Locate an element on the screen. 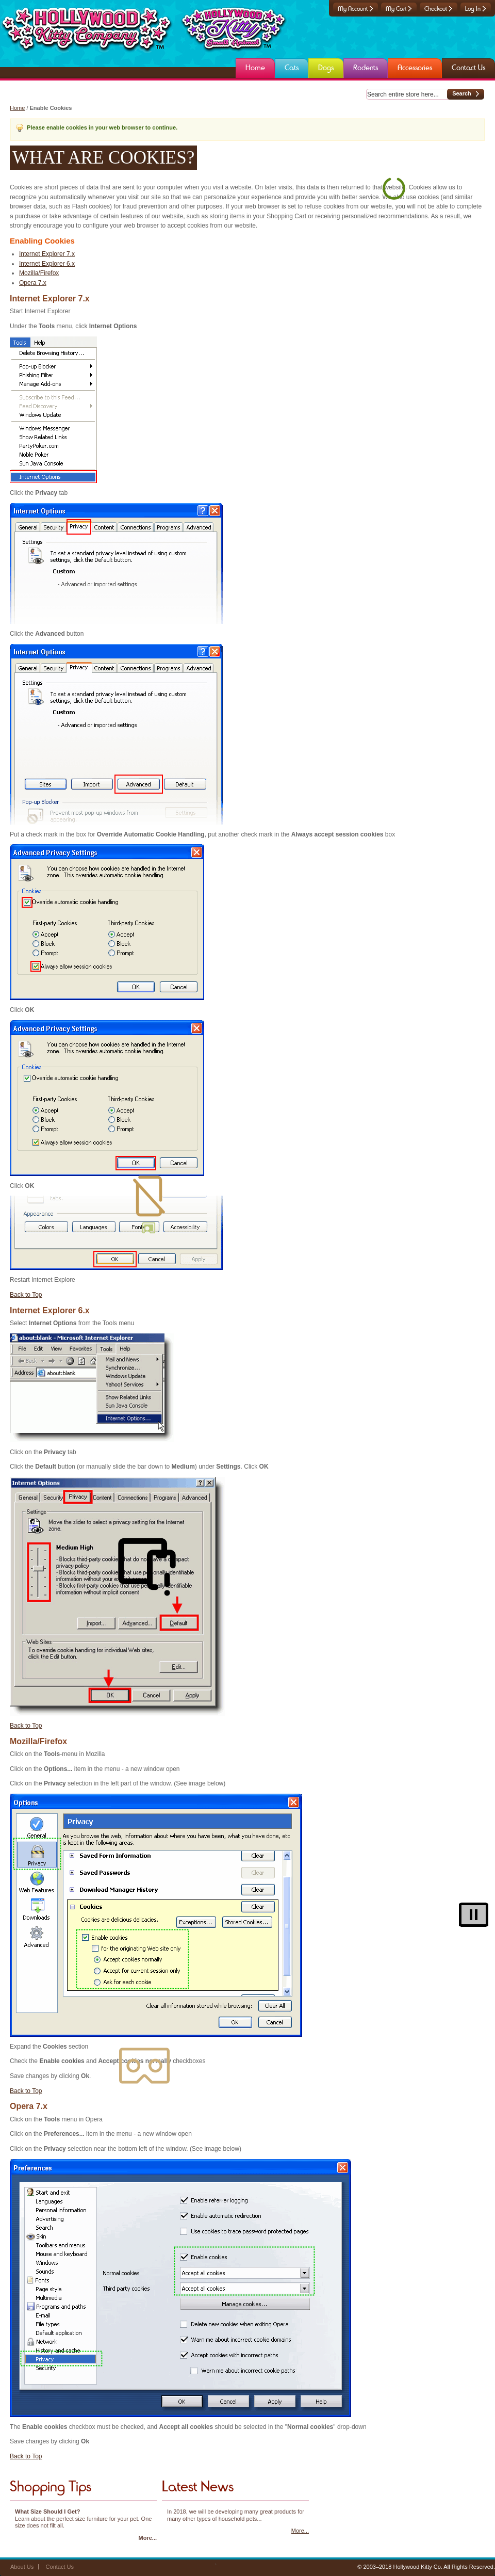  launch a virtual reality experience is located at coordinates (144, 2066).